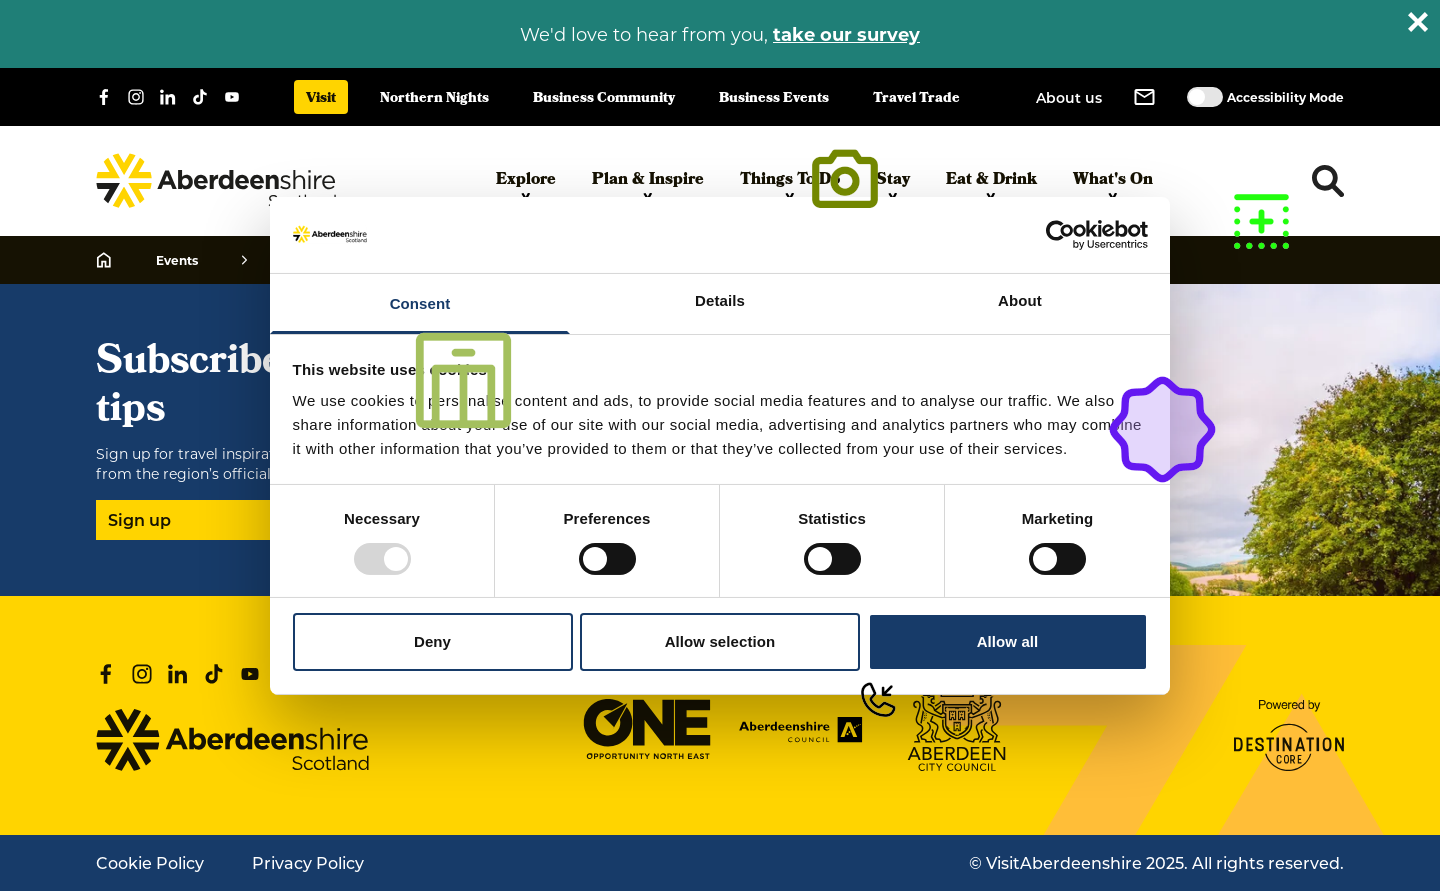 This screenshot has width=1440, height=891. Describe the element at coordinates (1261, 221) in the screenshot. I see `add a top border to selected element` at that location.